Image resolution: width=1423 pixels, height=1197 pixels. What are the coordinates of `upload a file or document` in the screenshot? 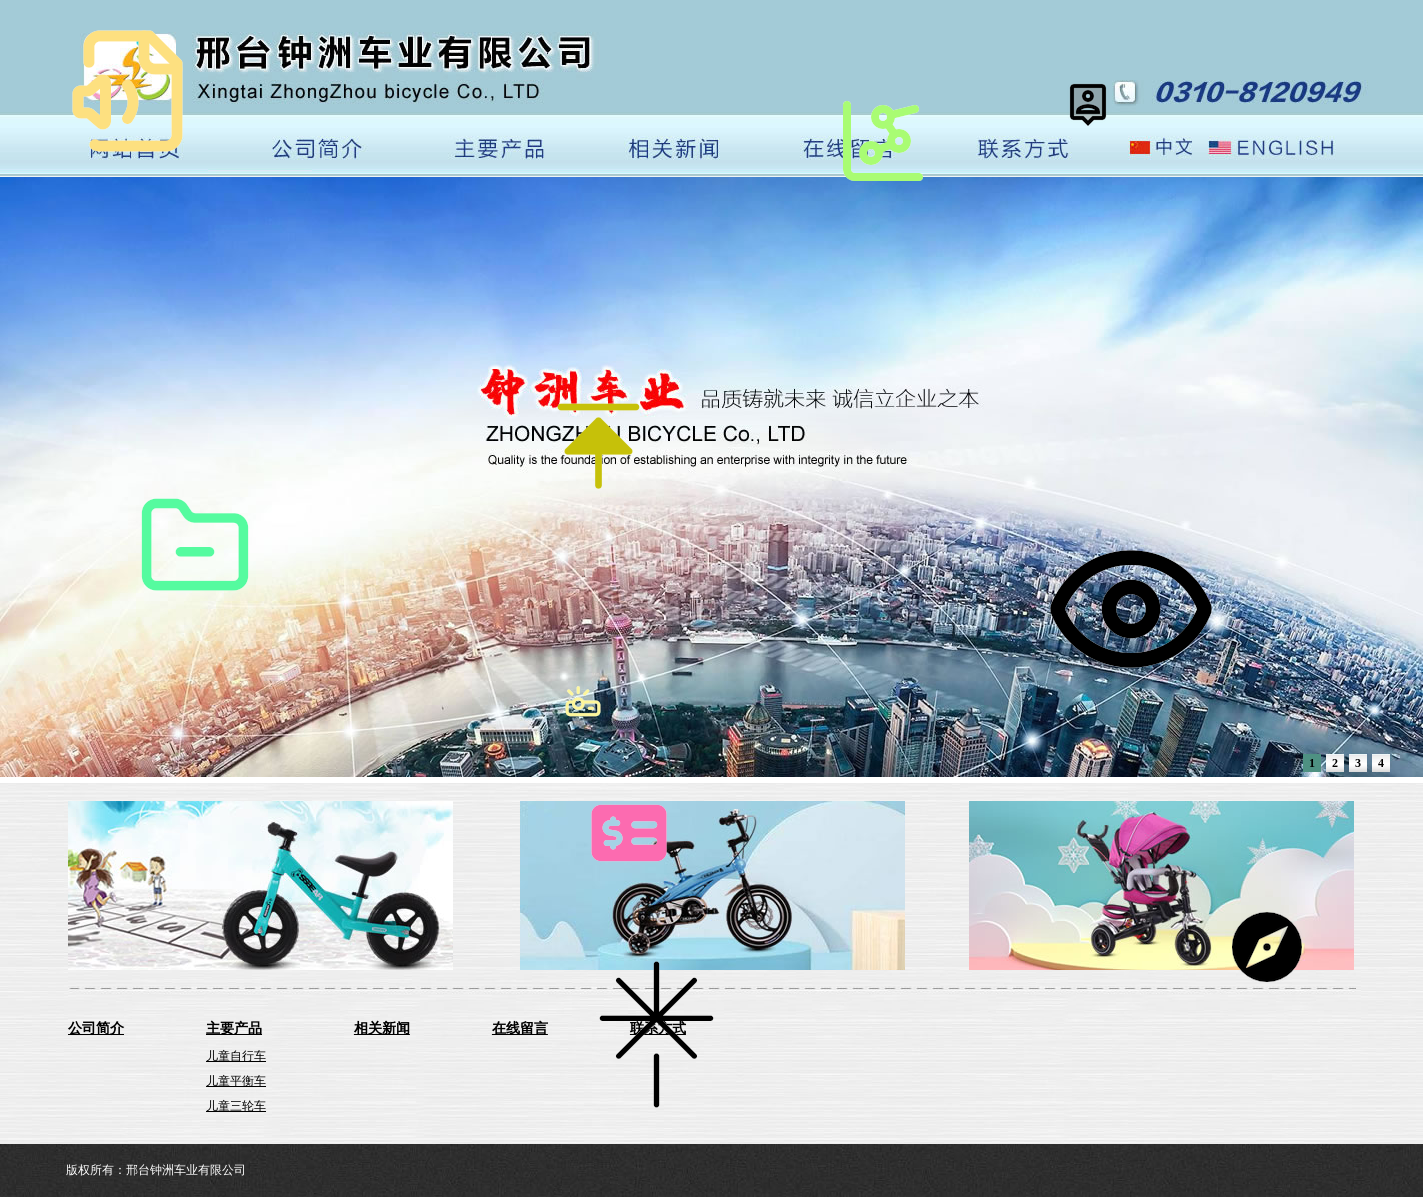 It's located at (598, 444).